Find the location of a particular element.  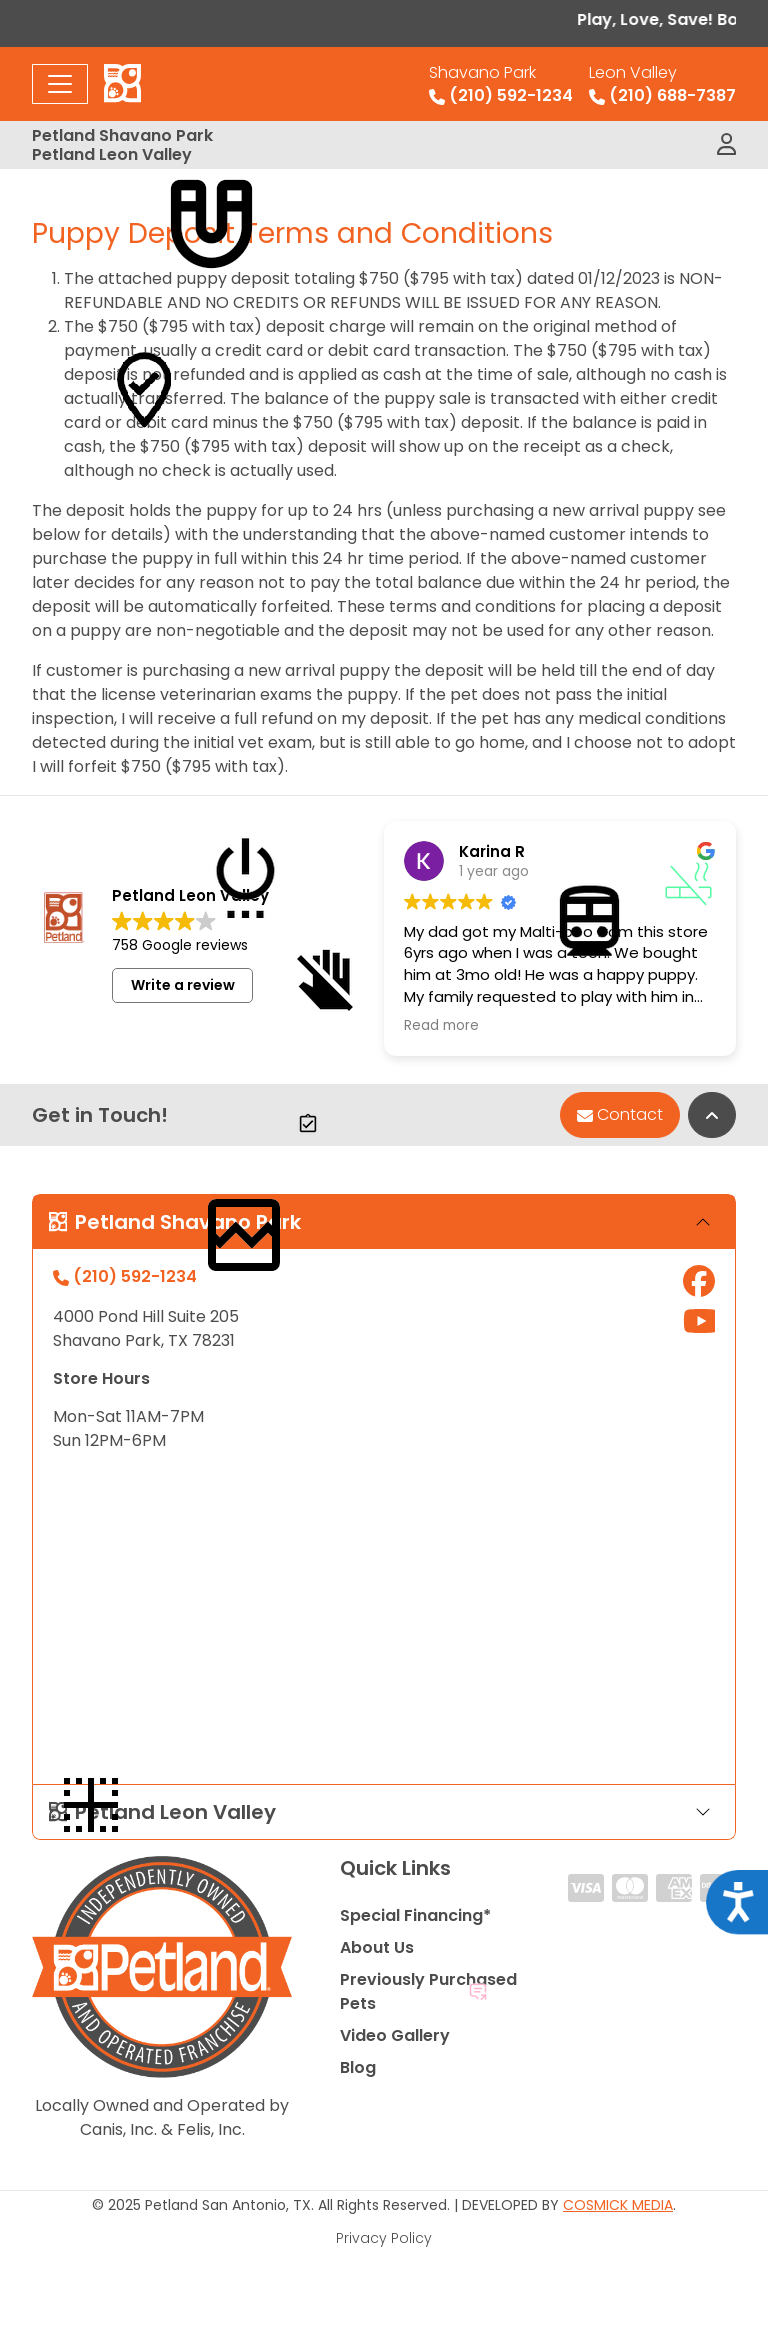

confirm or select a location is located at coordinates (144, 389).